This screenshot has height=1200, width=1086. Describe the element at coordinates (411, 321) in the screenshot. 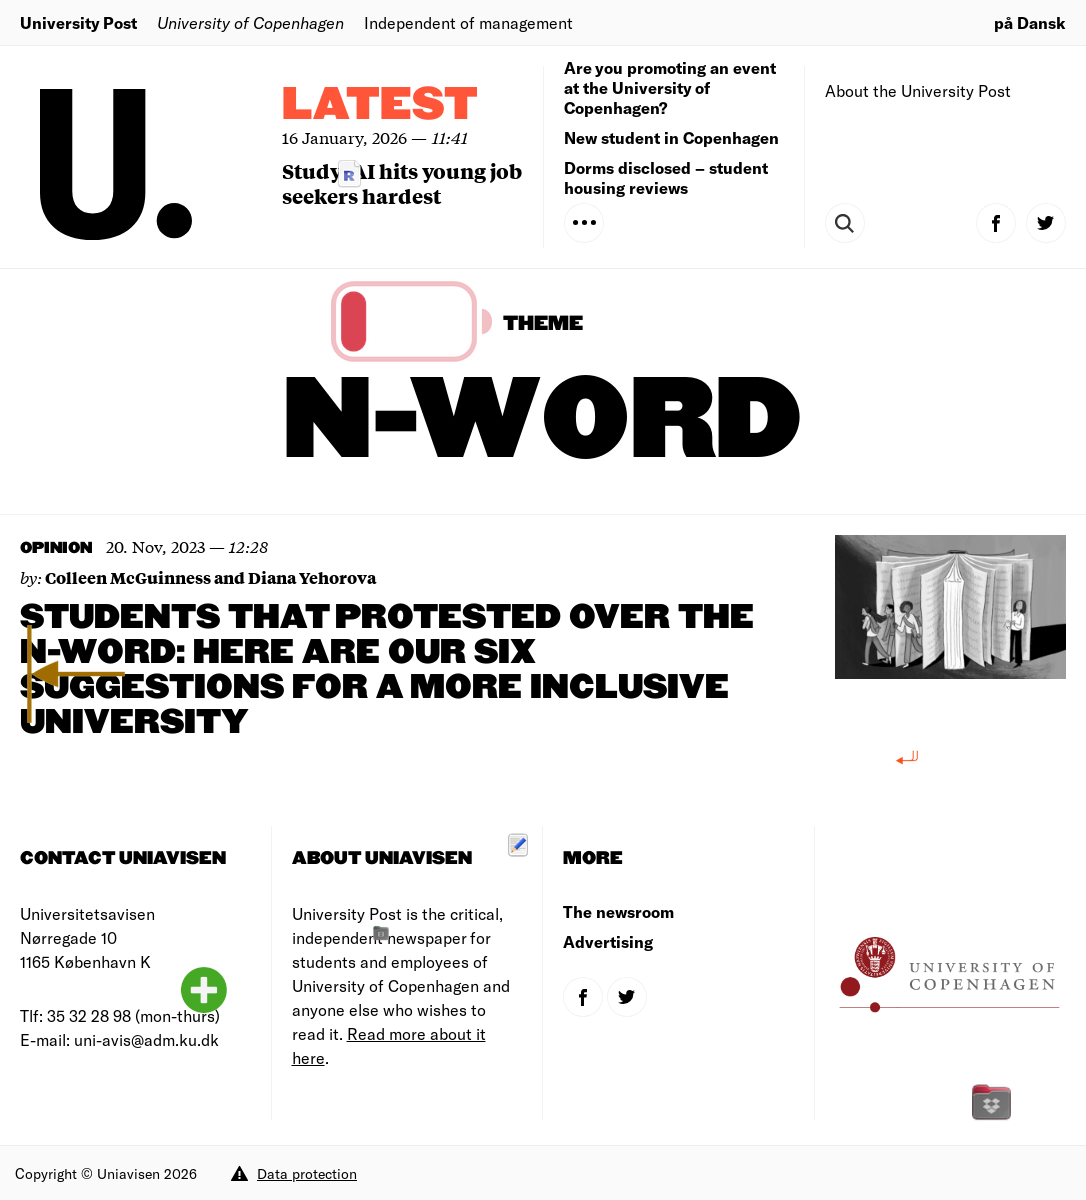

I see `indicates critically low battery at 10%` at that location.